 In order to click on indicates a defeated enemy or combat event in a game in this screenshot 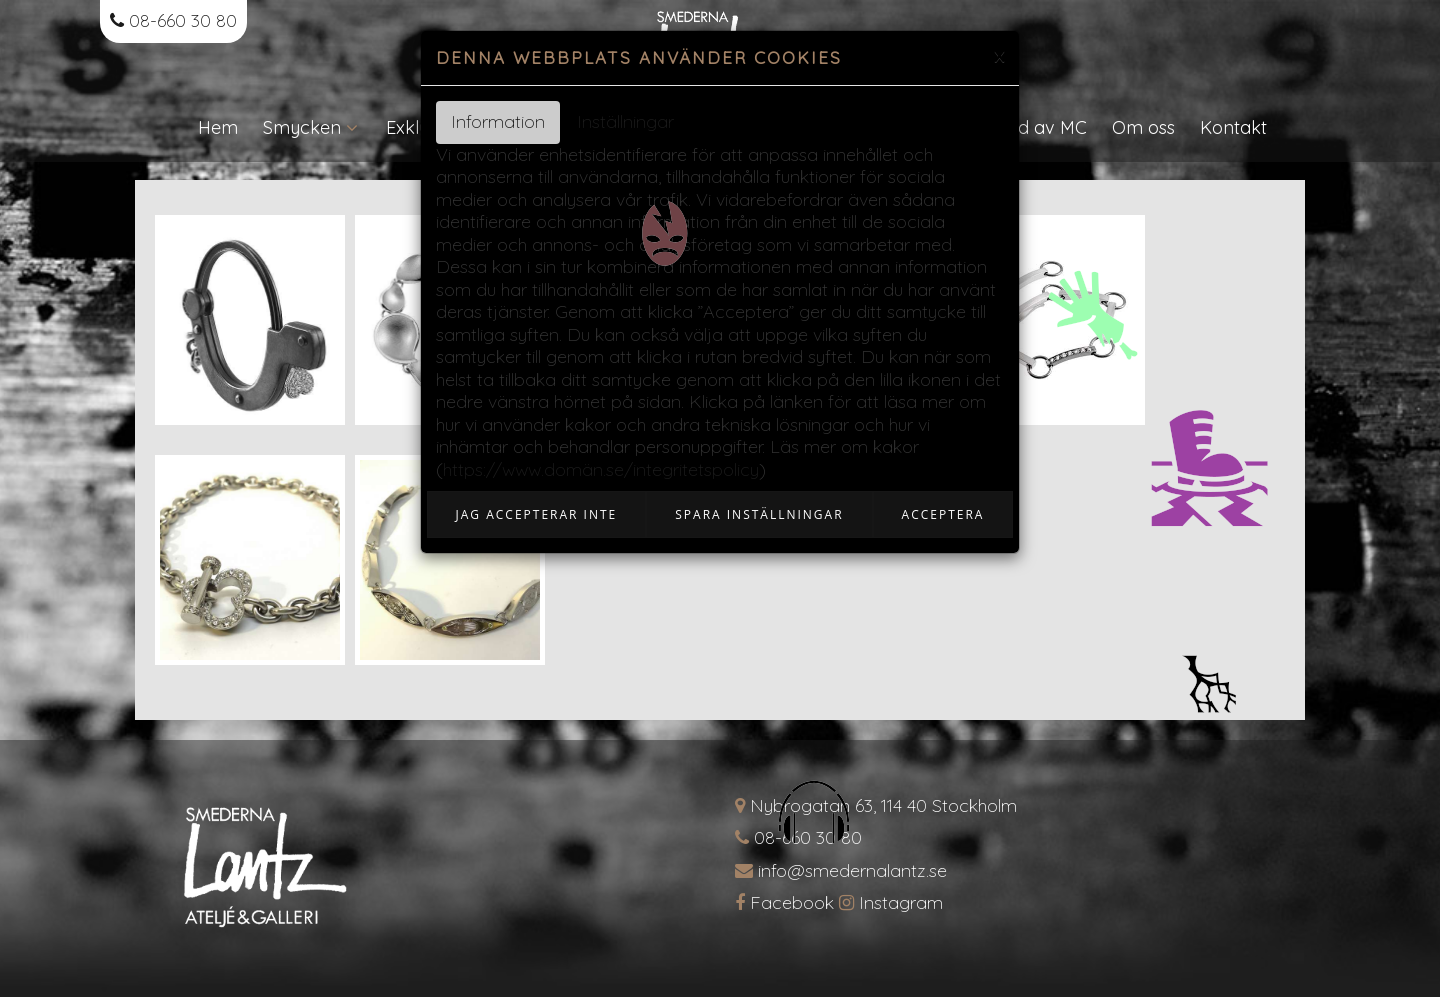, I will do `click(1092, 315)`.